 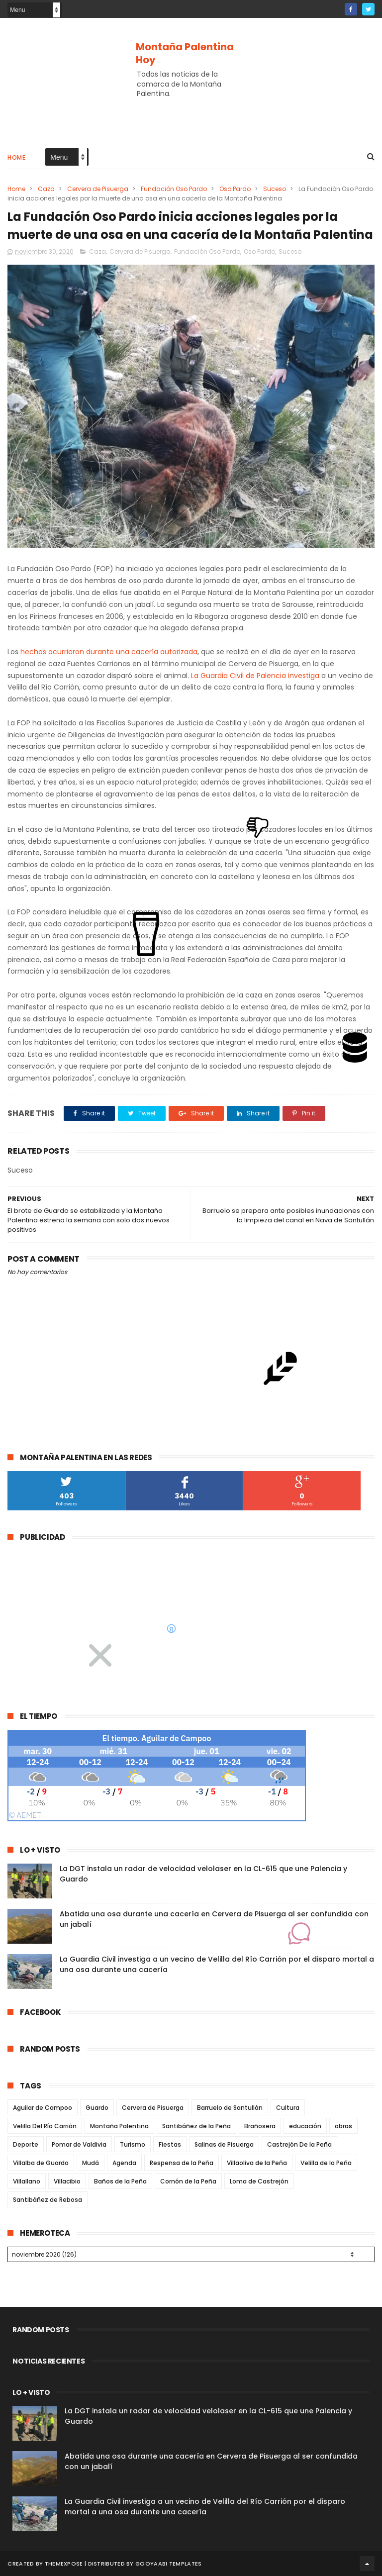 I want to click on open messaging or chat, so click(x=299, y=1933).